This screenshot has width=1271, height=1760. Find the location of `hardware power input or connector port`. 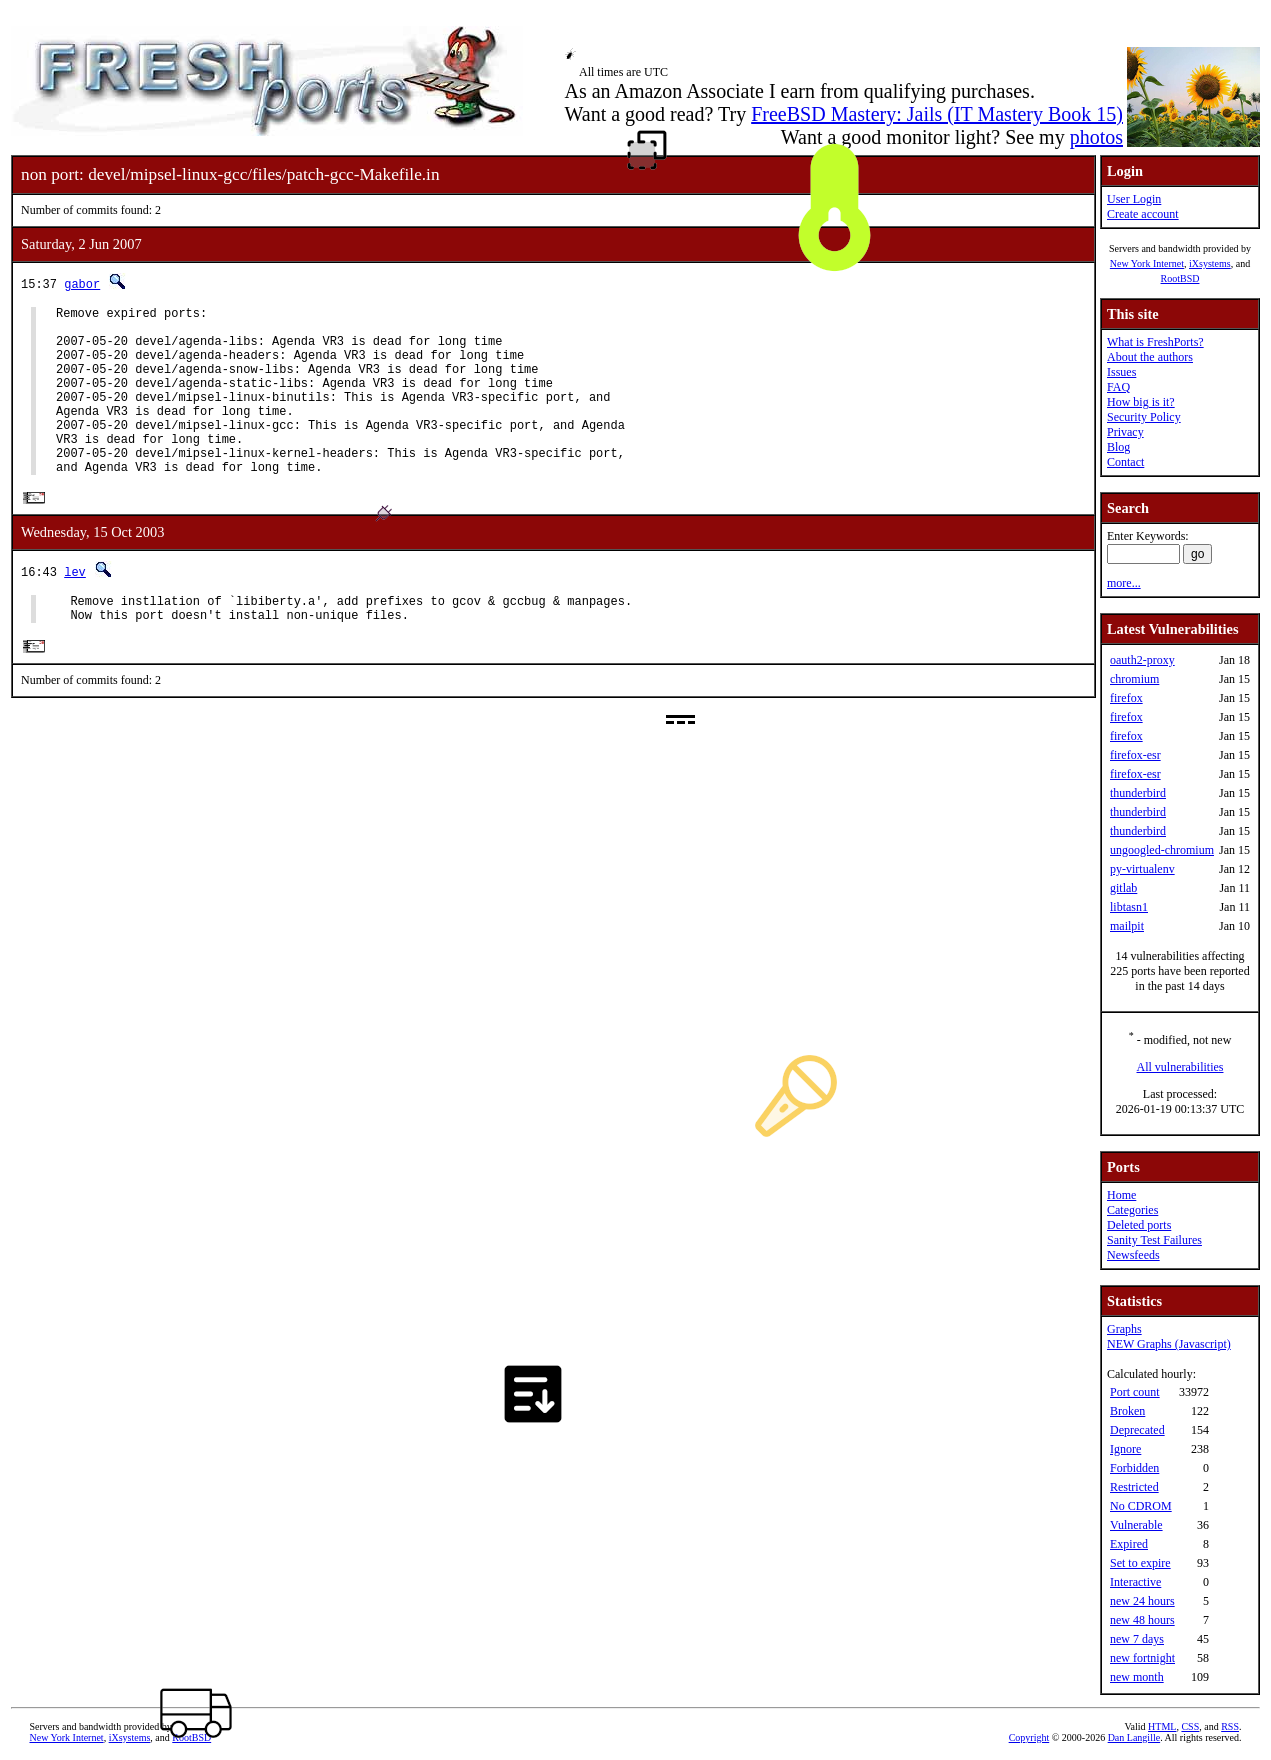

hardware power input or connector port is located at coordinates (681, 719).